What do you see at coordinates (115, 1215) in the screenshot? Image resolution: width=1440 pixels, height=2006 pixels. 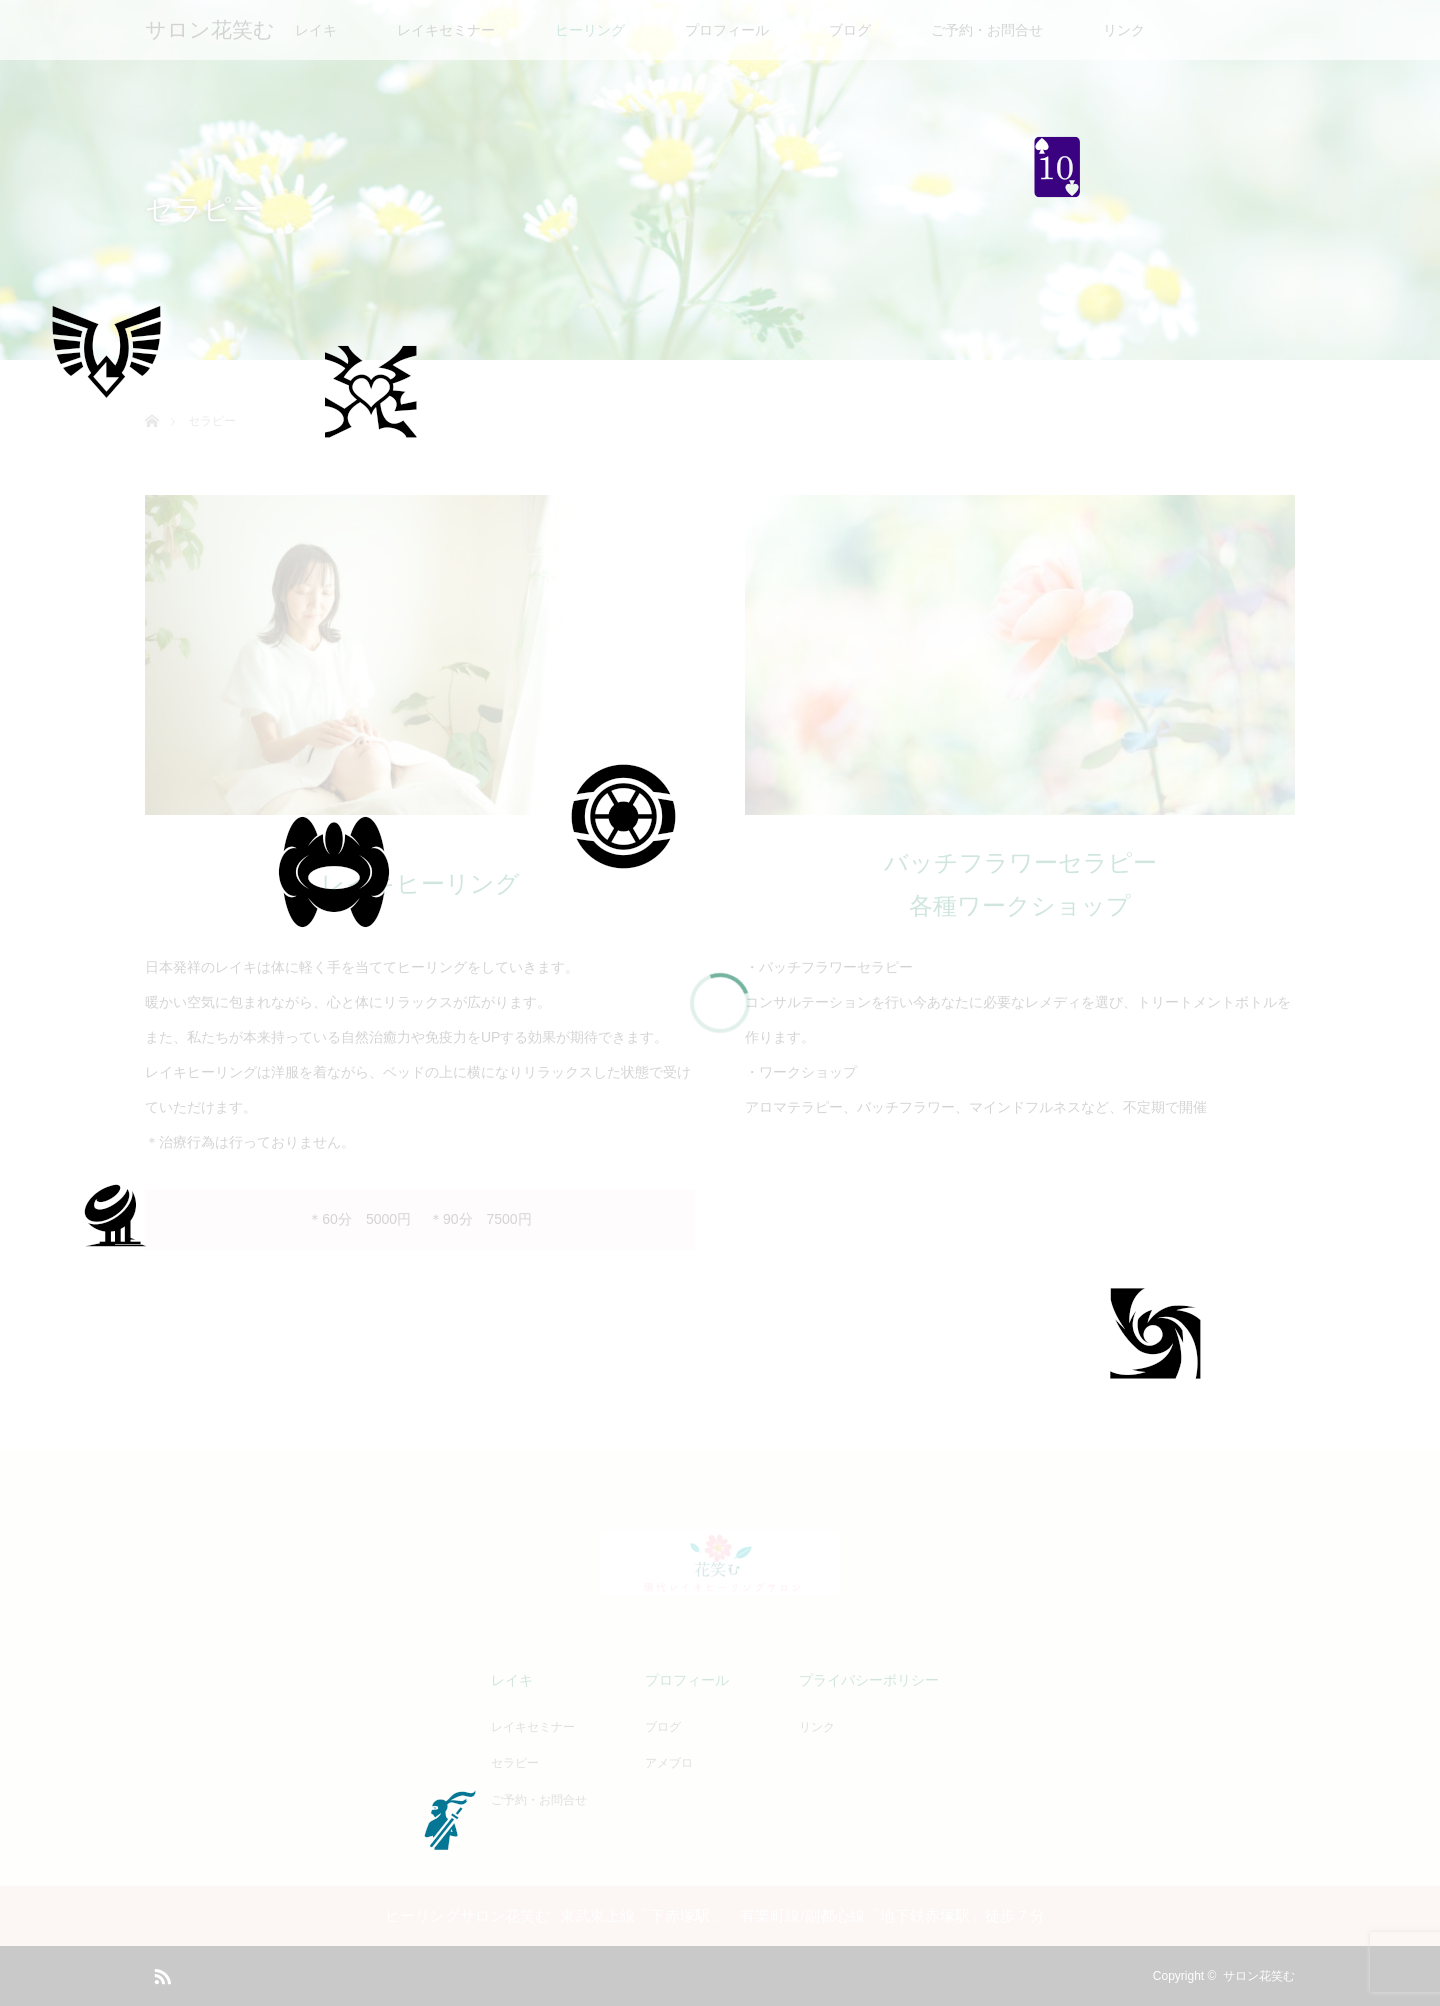 I see `satellite dish or radar antenna icon` at bounding box center [115, 1215].